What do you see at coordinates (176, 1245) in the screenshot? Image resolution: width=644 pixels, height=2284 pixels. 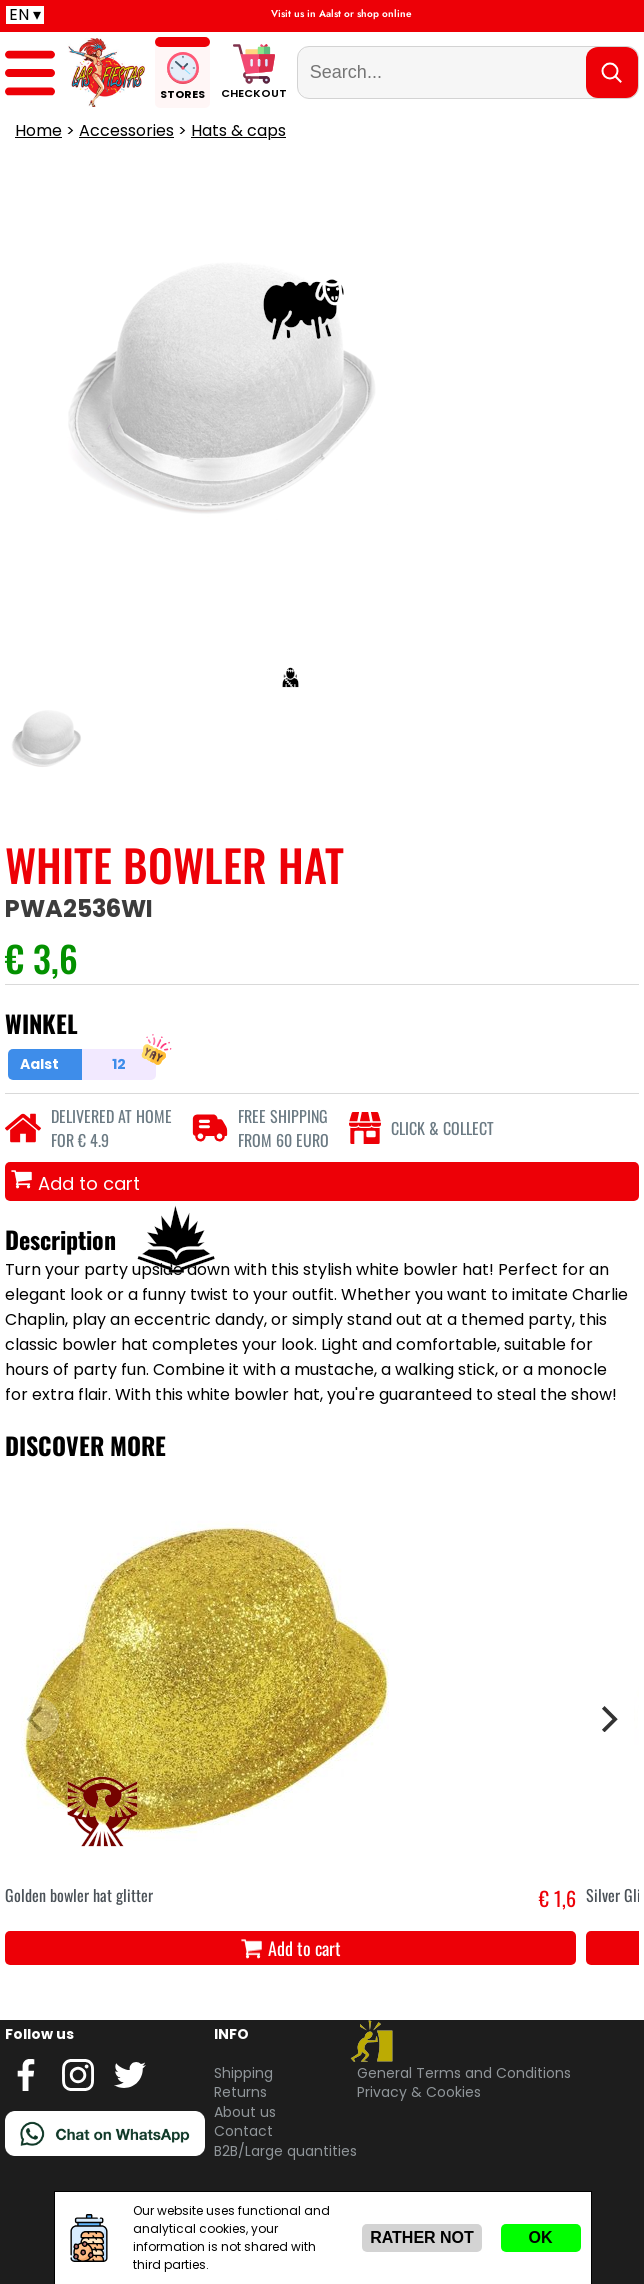 I see `access knowledge base or learning resources` at bounding box center [176, 1245].